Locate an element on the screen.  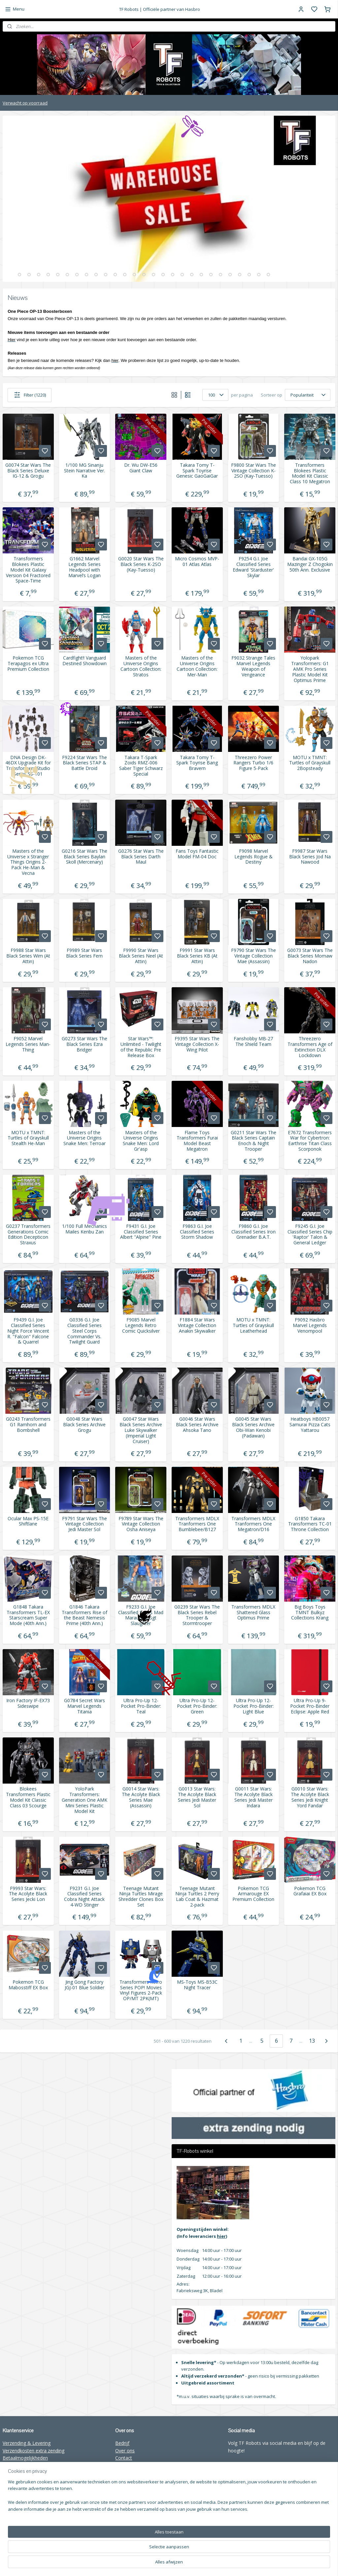
select peas as an ingredient is located at coordinates (77, 1975).